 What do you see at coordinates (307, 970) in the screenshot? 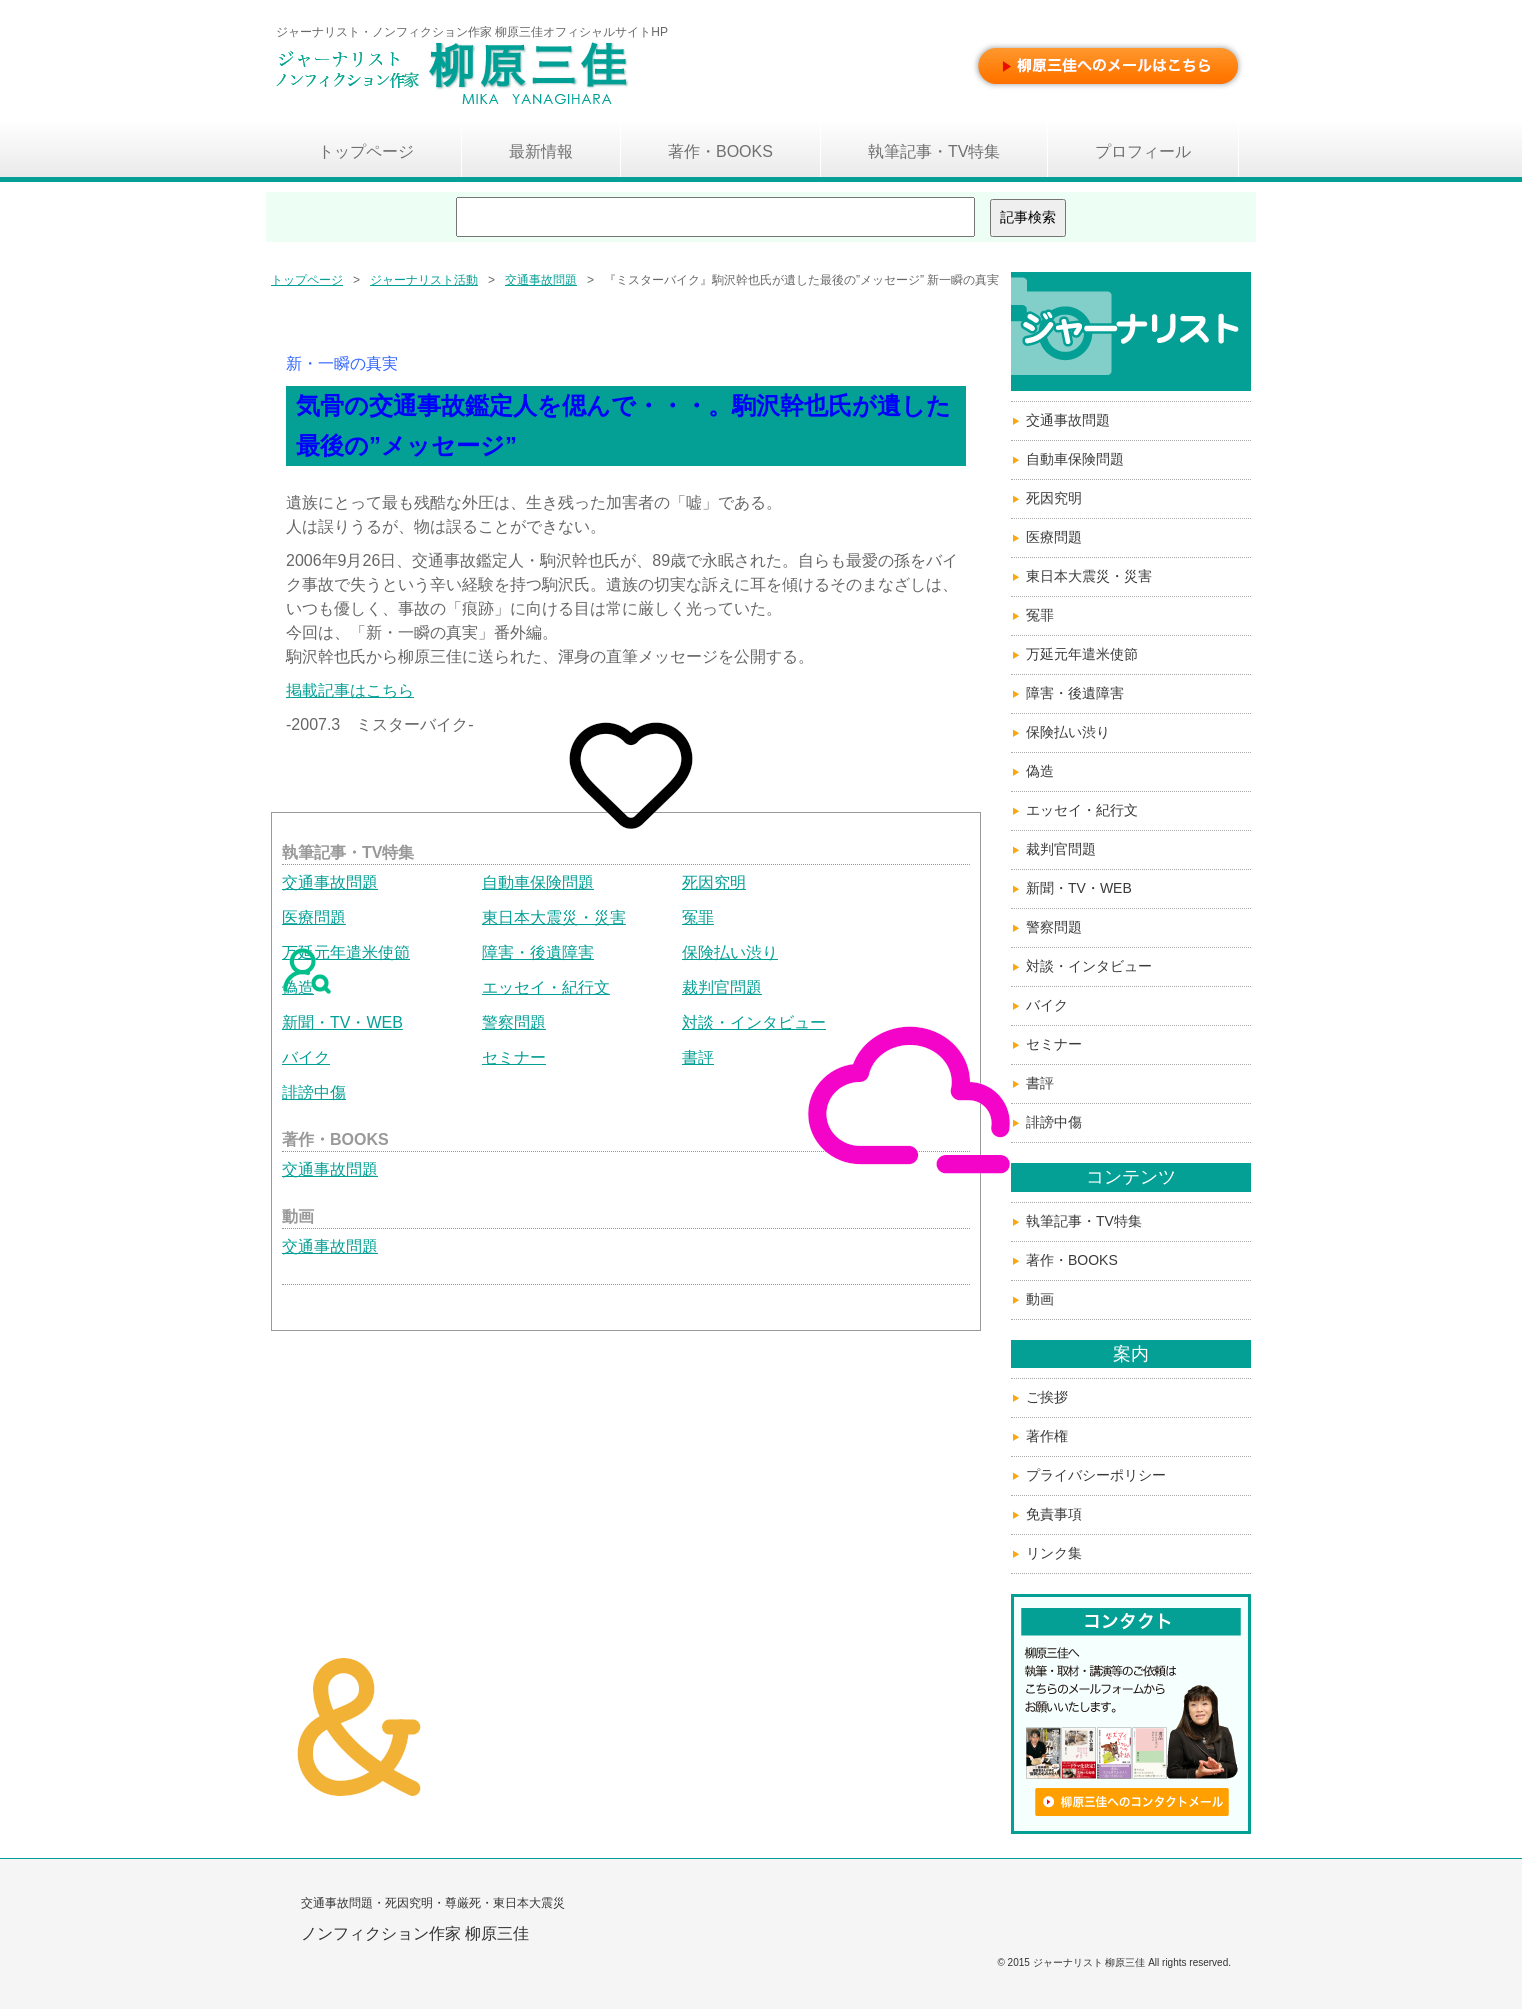
I see `search for a user or contact` at bounding box center [307, 970].